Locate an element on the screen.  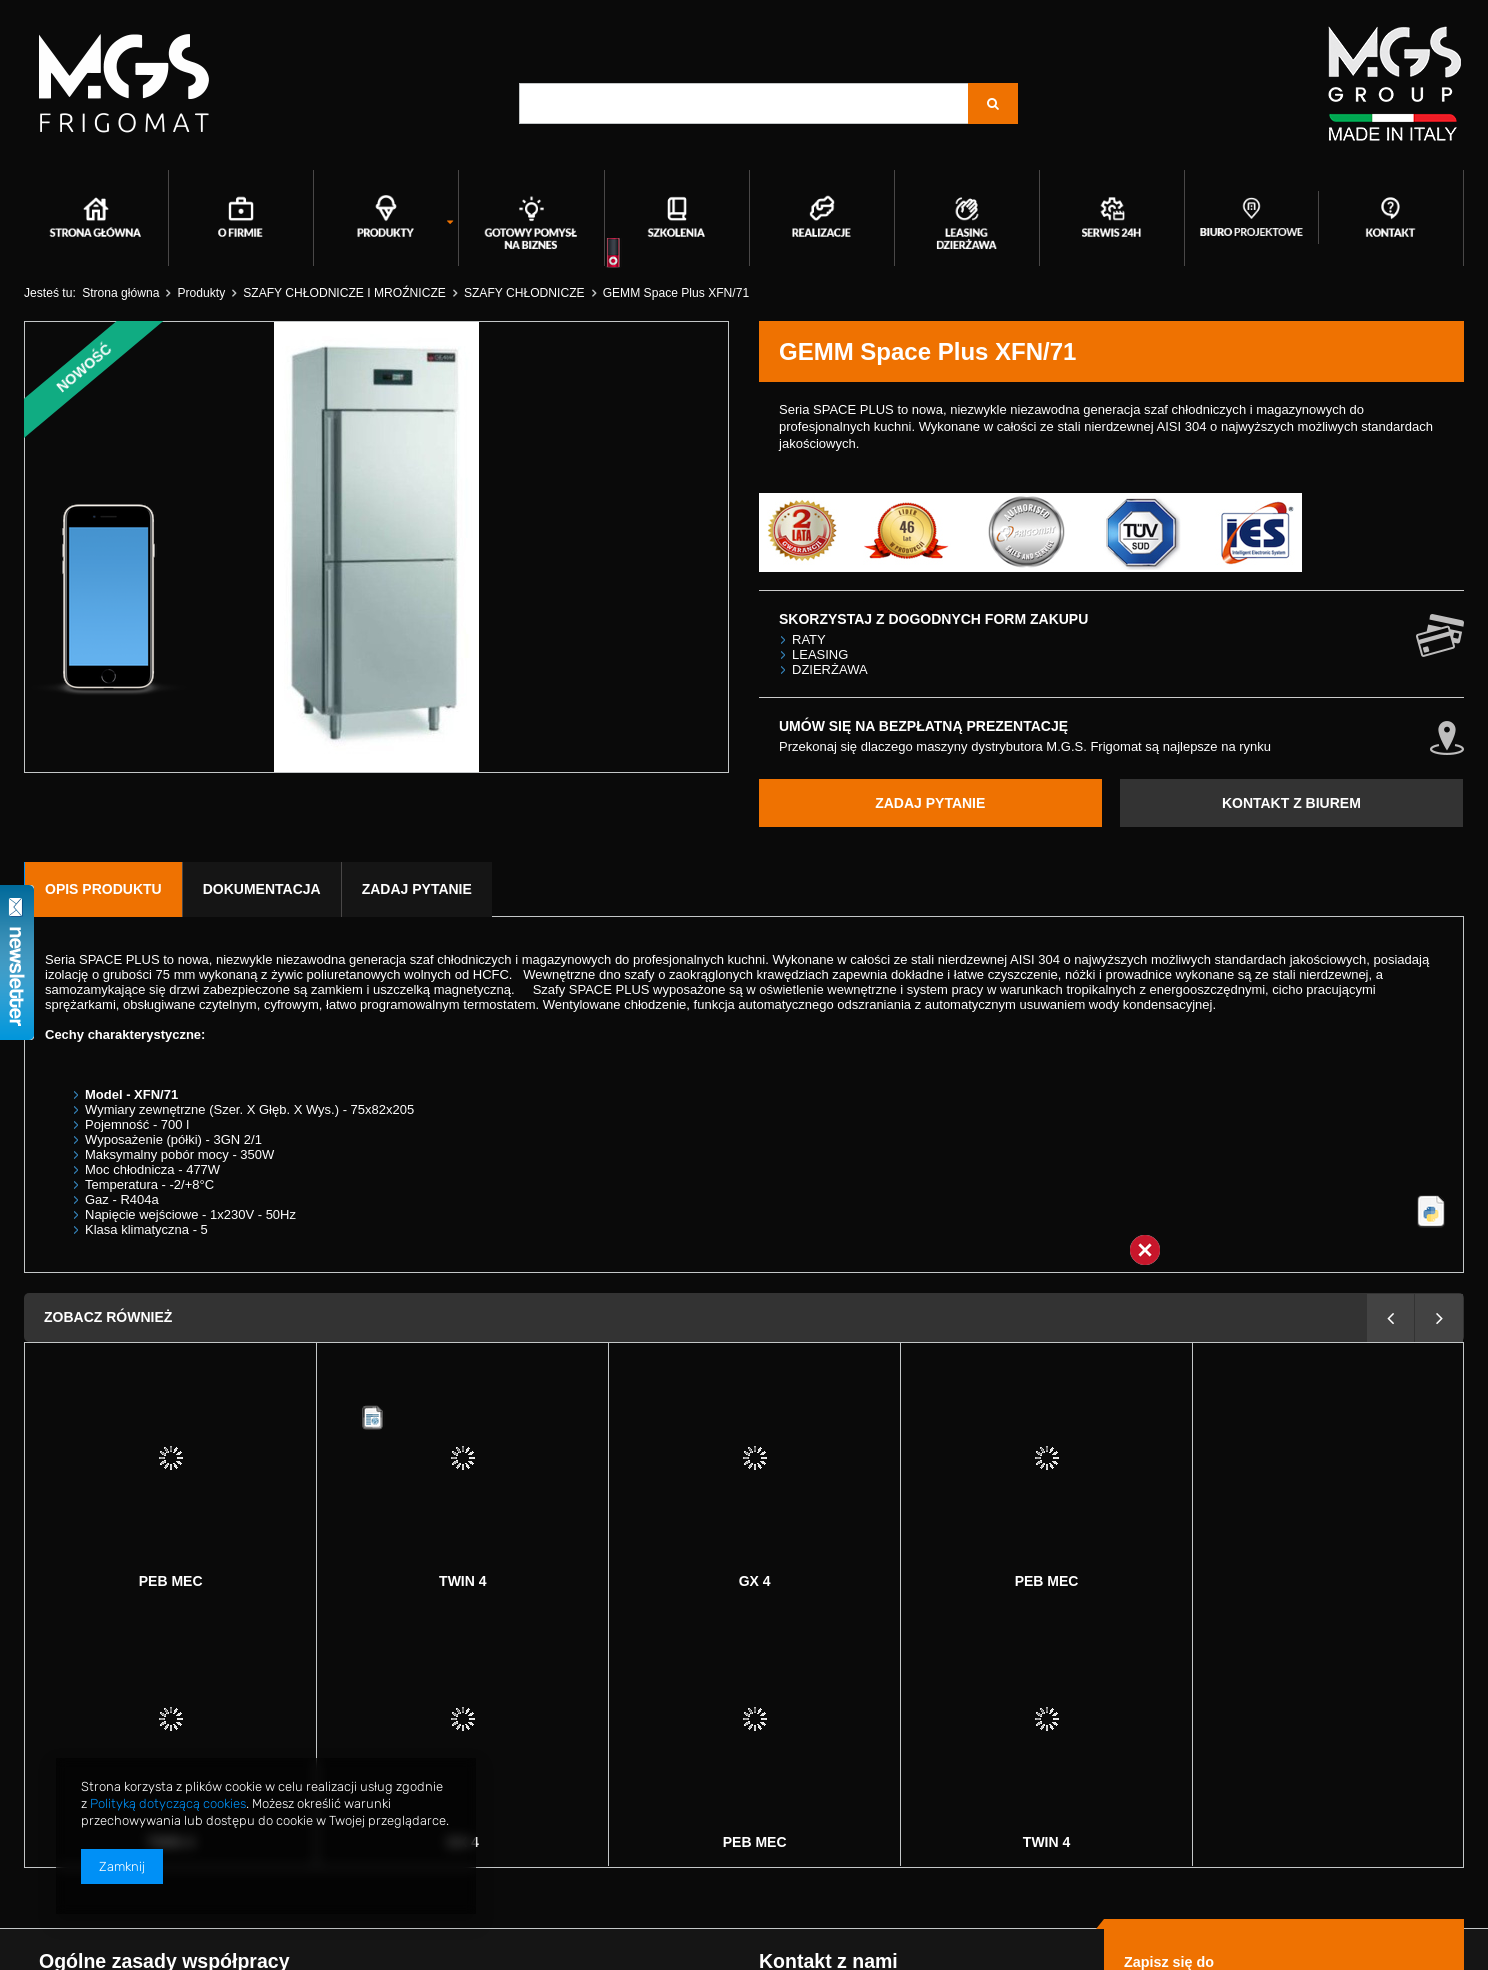
open a libreoffice web document is located at coordinates (372, 1417).